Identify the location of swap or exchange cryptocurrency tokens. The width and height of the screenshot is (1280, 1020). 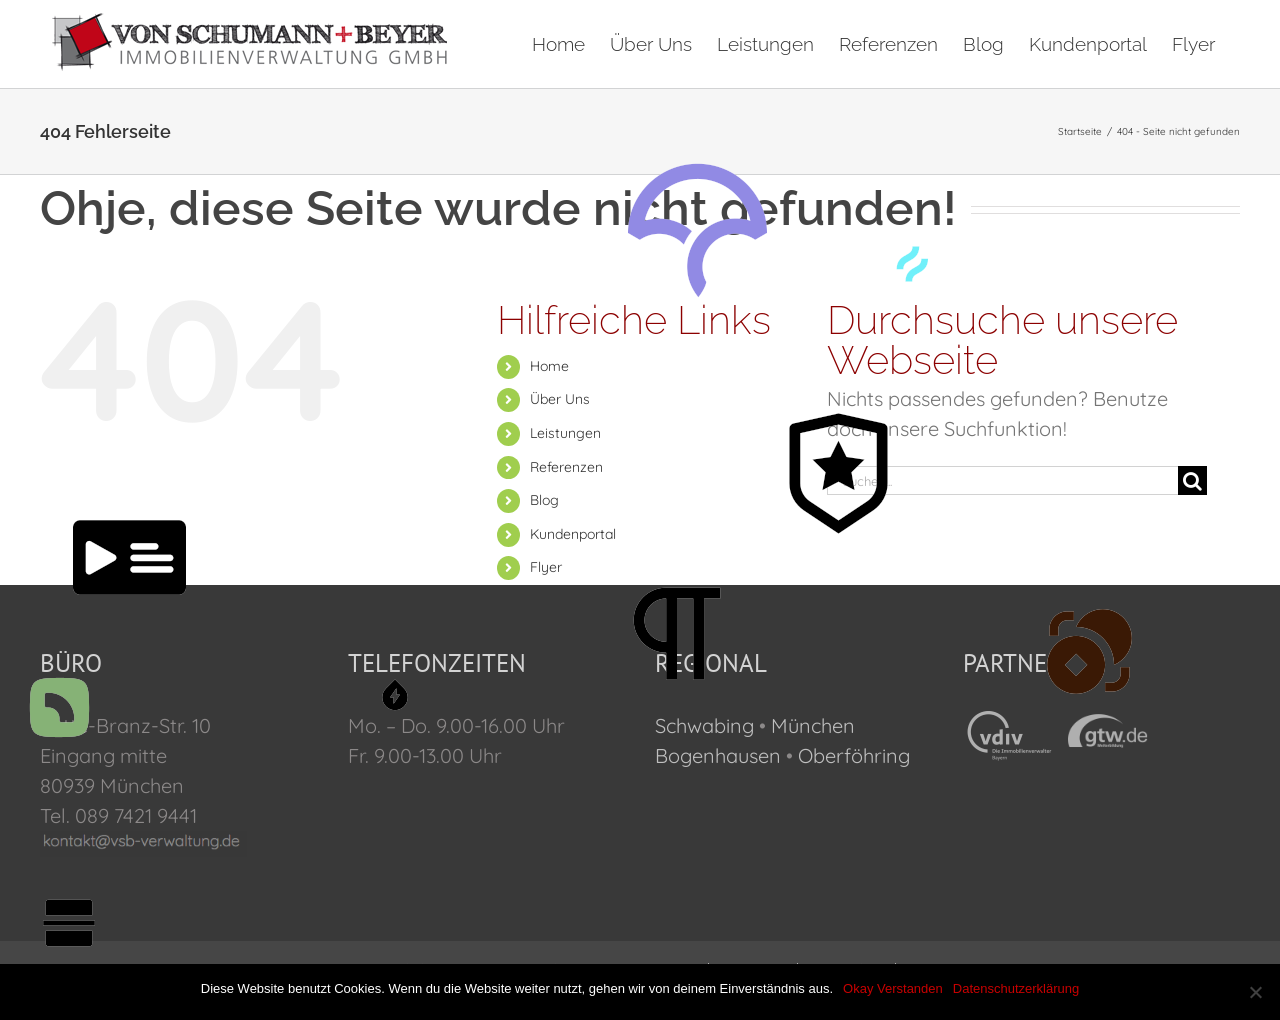
(1089, 651).